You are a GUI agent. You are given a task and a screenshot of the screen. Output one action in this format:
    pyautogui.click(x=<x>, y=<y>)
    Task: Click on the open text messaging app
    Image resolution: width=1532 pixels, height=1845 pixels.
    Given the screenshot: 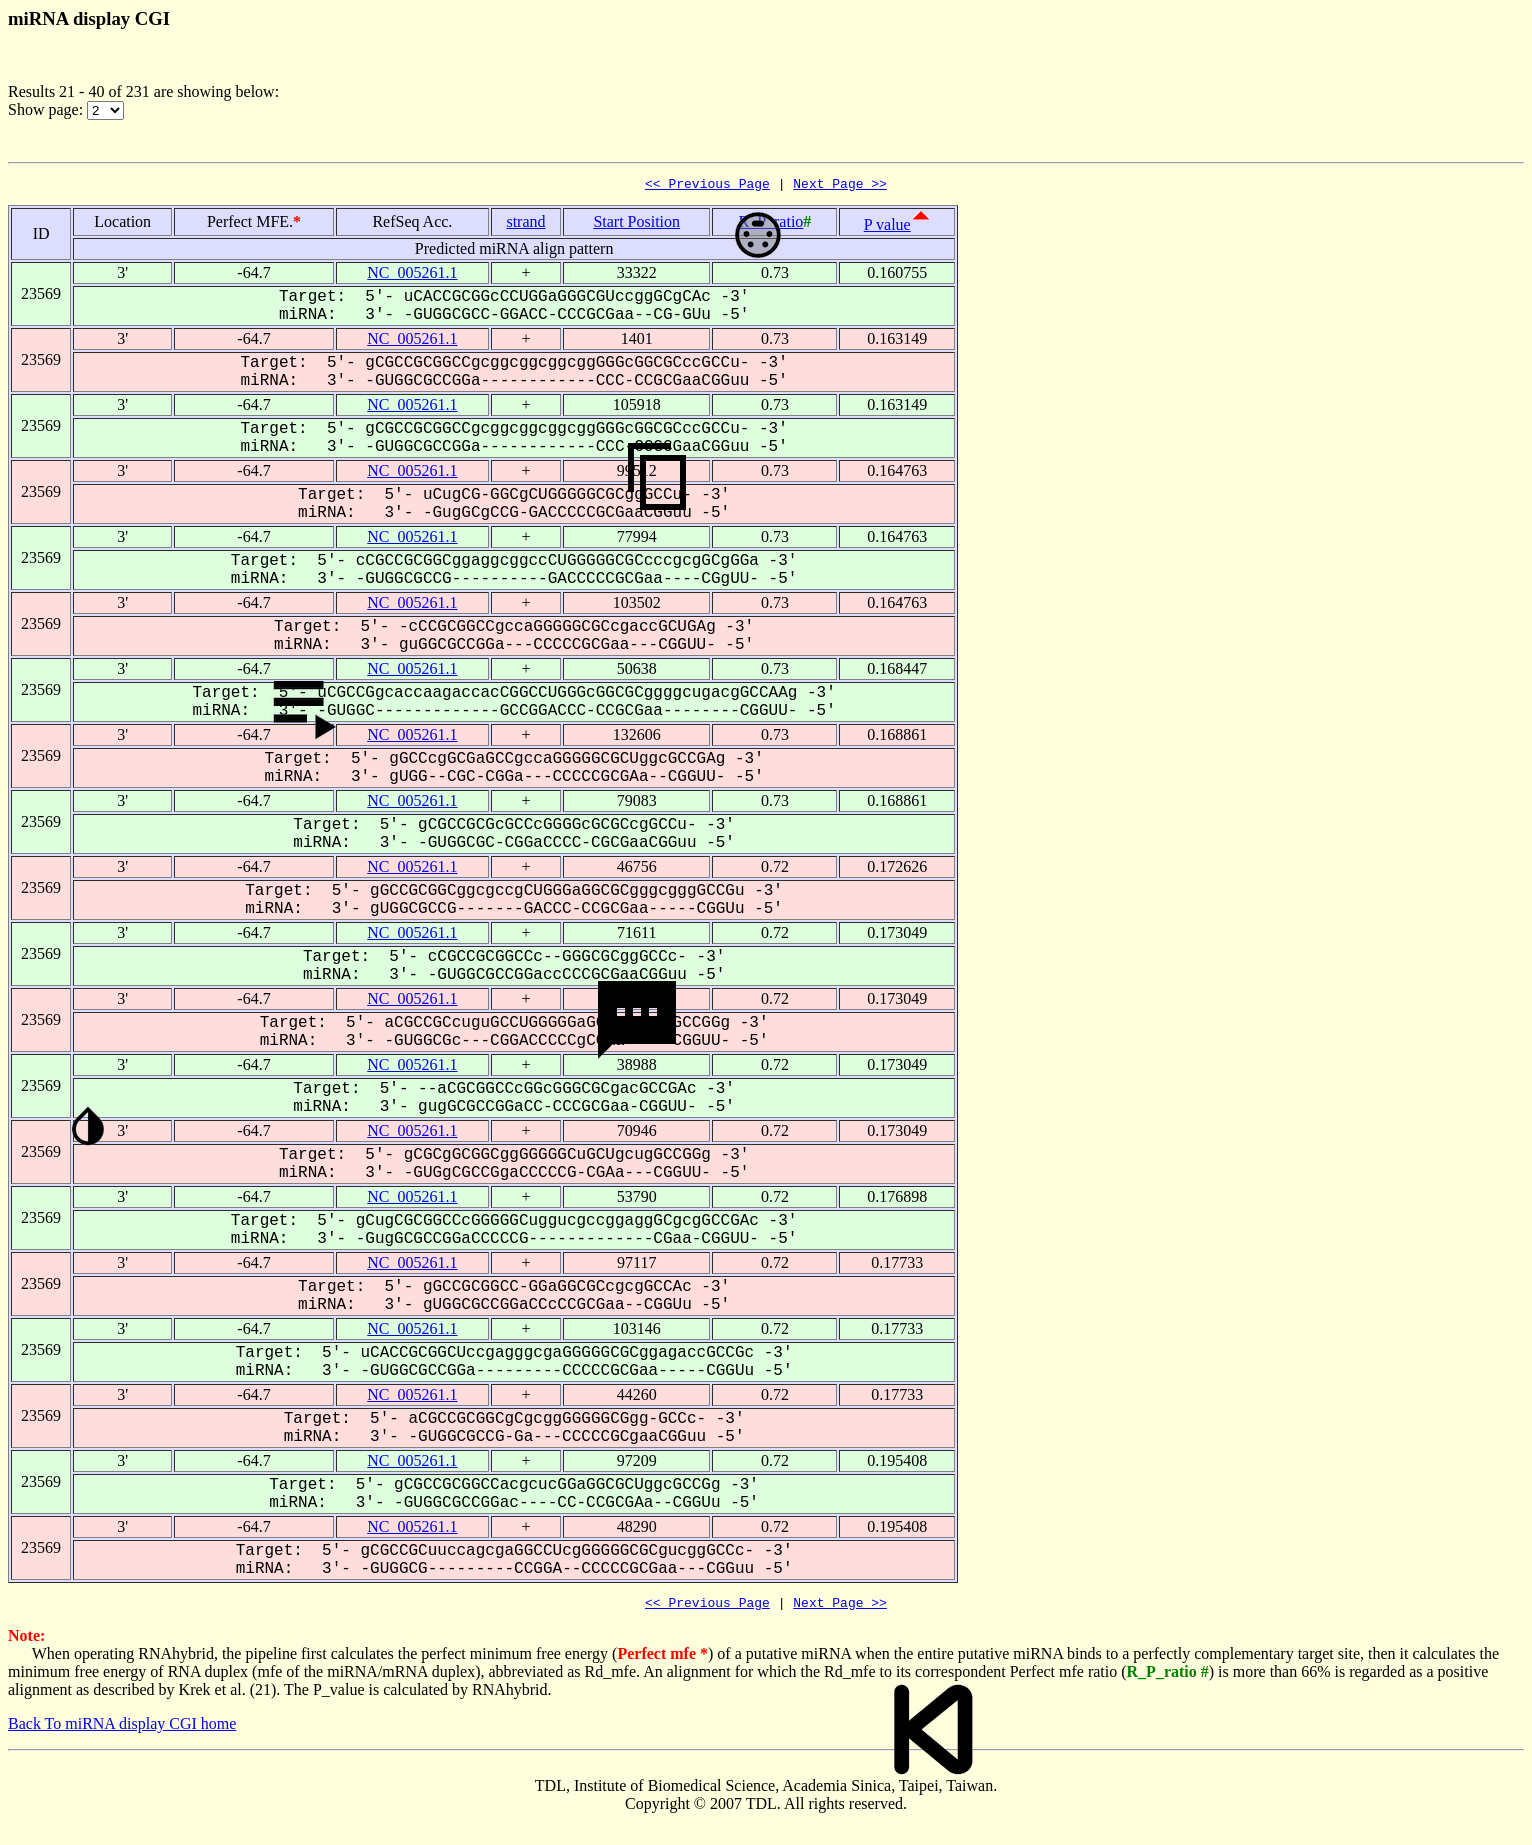 What is the action you would take?
    pyautogui.click(x=637, y=1020)
    